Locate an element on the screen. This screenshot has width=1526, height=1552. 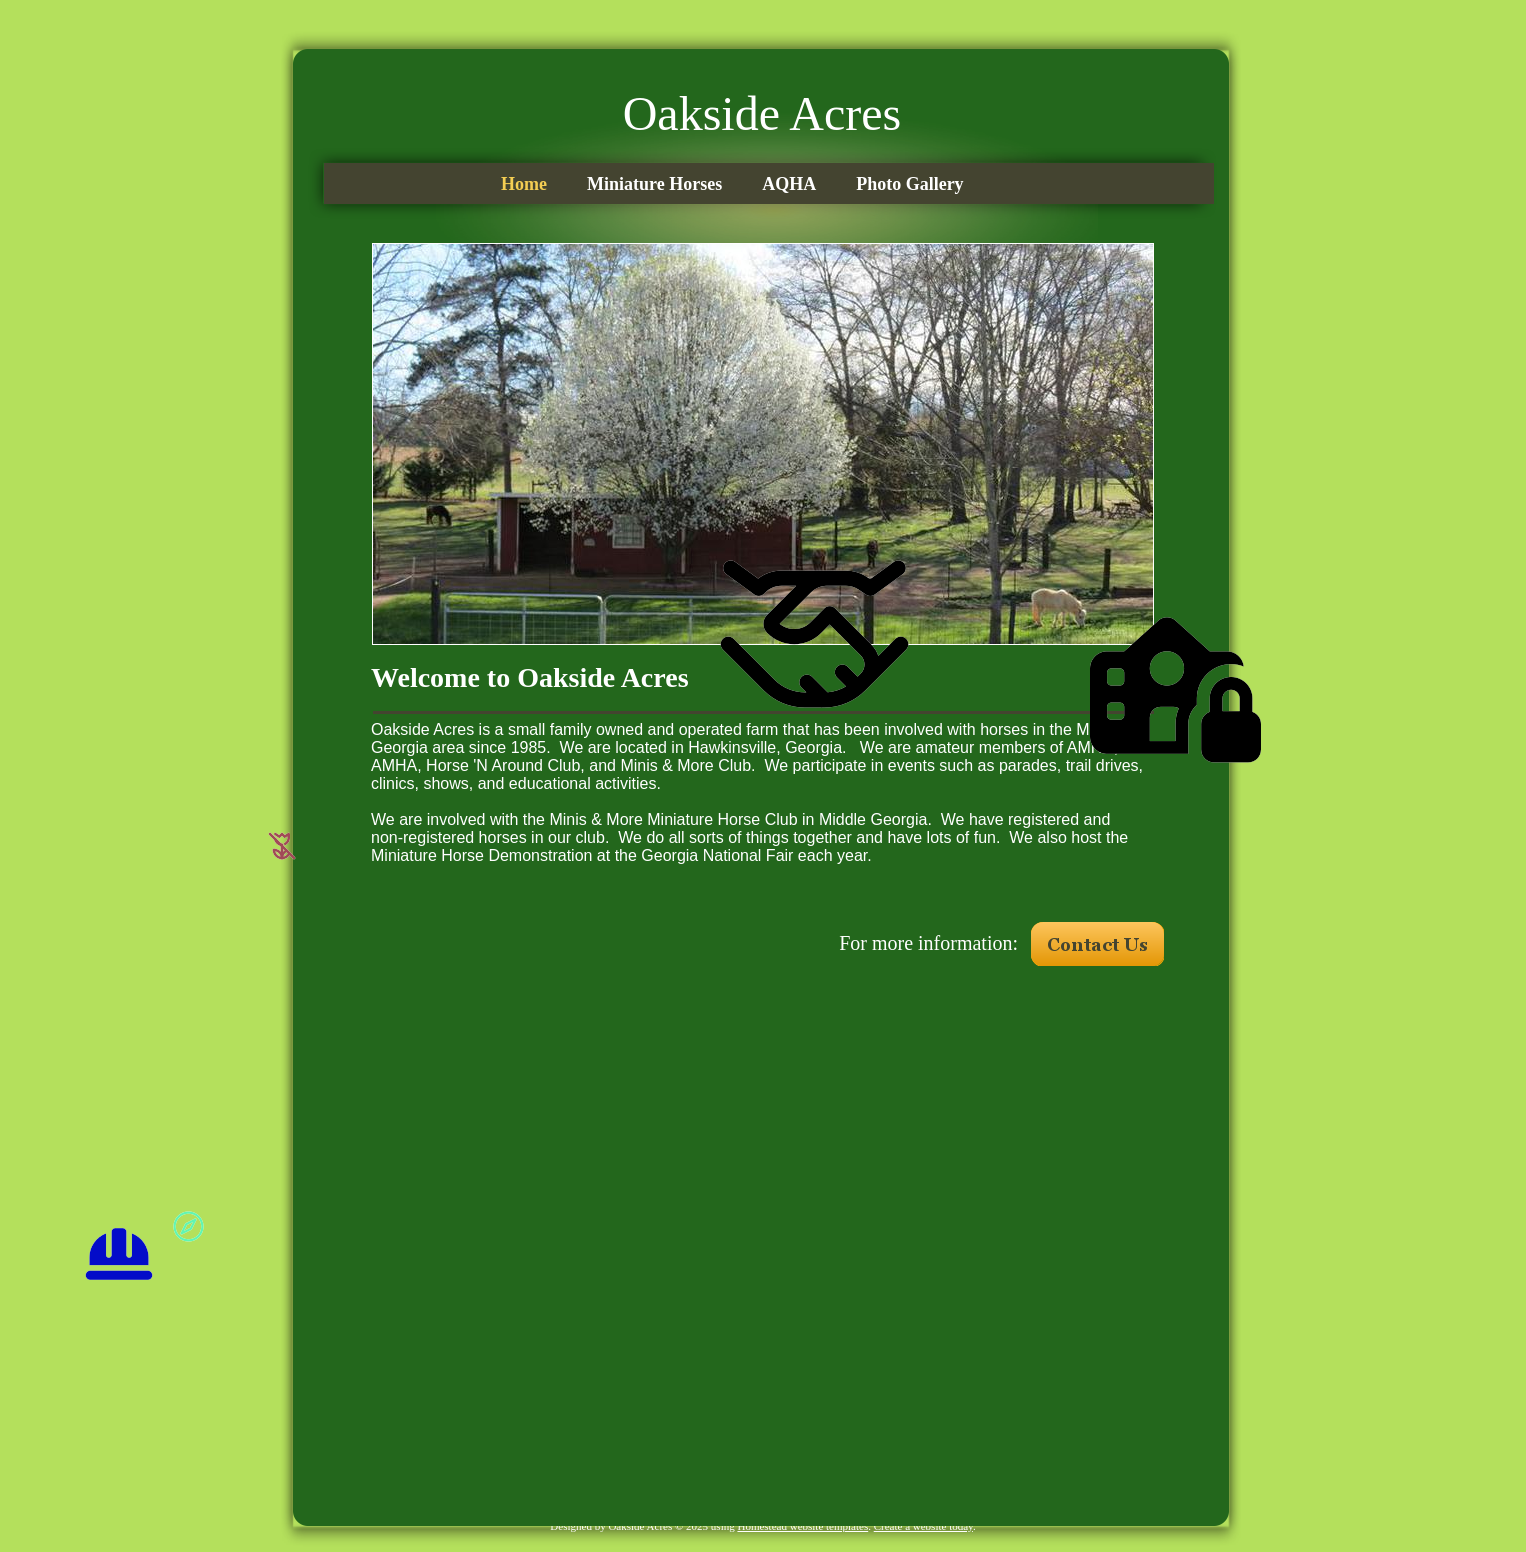
initiate a partnership or collaboration is located at coordinates (814, 631).